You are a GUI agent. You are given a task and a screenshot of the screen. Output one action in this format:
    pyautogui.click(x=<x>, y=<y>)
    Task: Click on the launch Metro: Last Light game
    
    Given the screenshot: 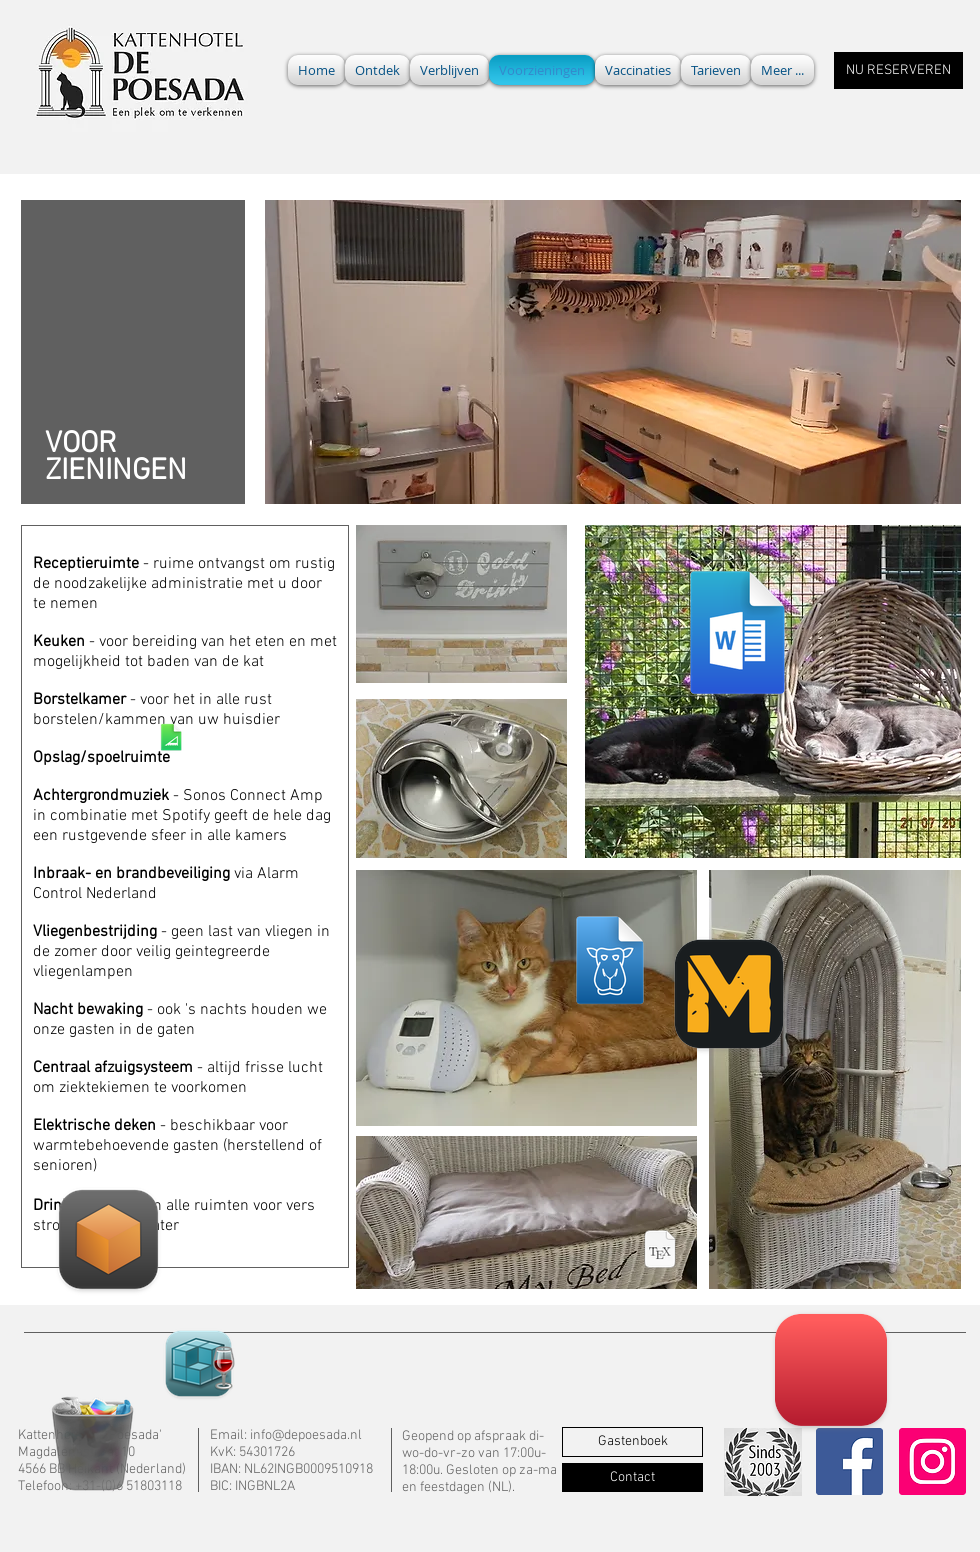 What is the action you would take?
    pyautogui.click(x=729, y=994)
    